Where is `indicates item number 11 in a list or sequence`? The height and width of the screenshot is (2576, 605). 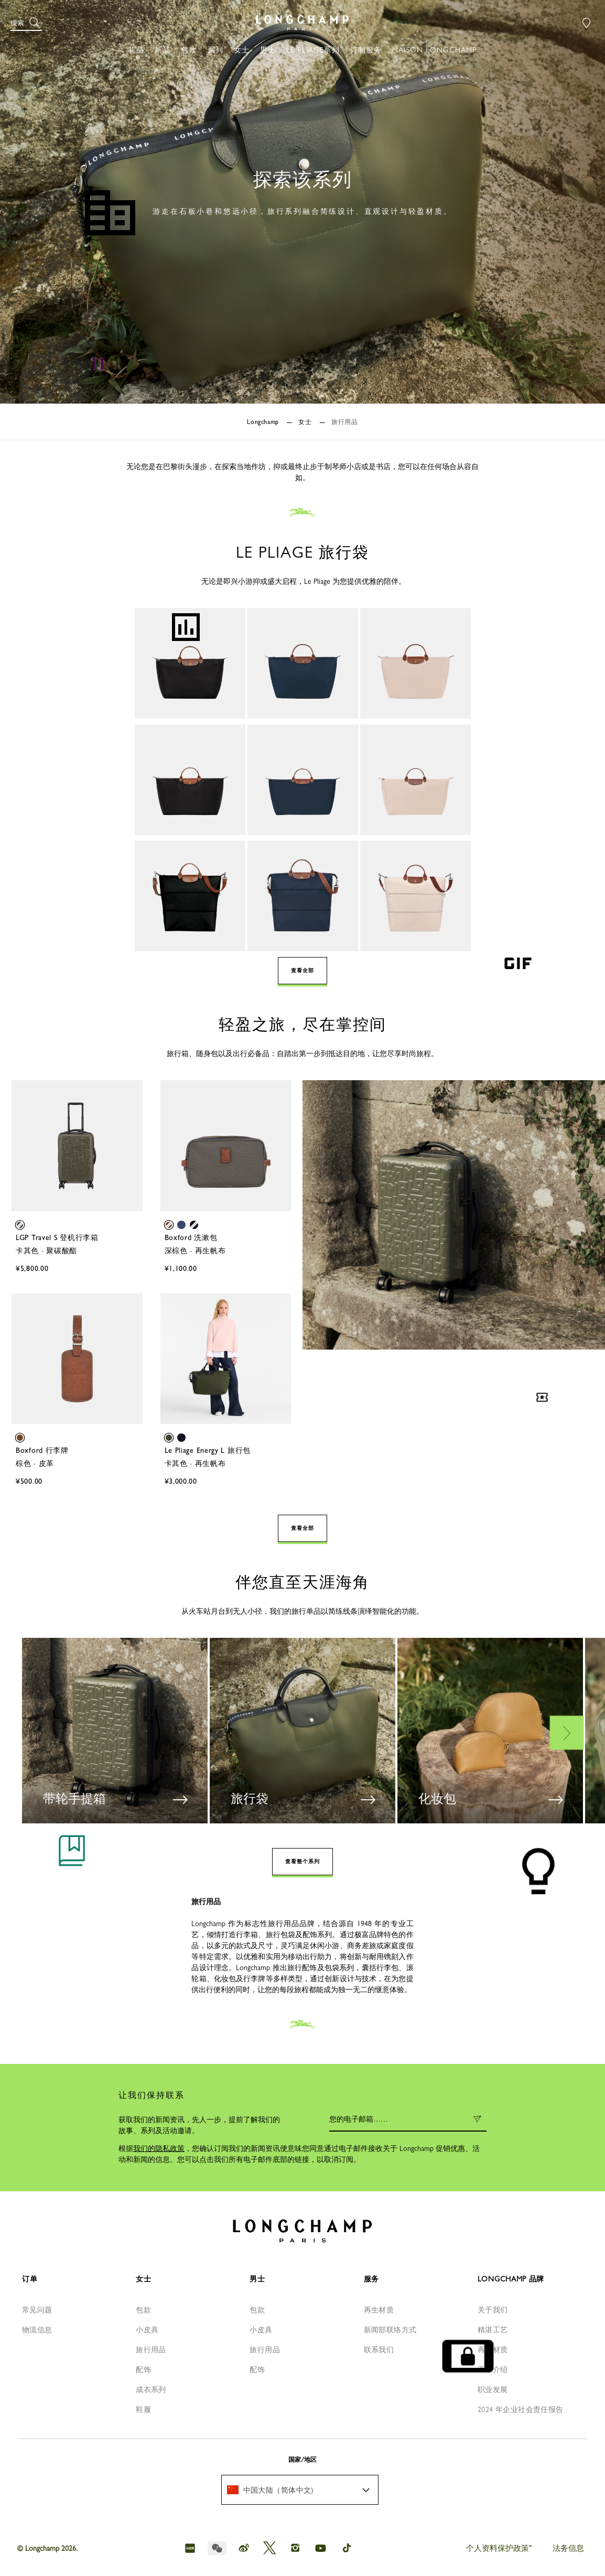
indicates item number 11 in a list or sequence is located at coordinates (98, 364).